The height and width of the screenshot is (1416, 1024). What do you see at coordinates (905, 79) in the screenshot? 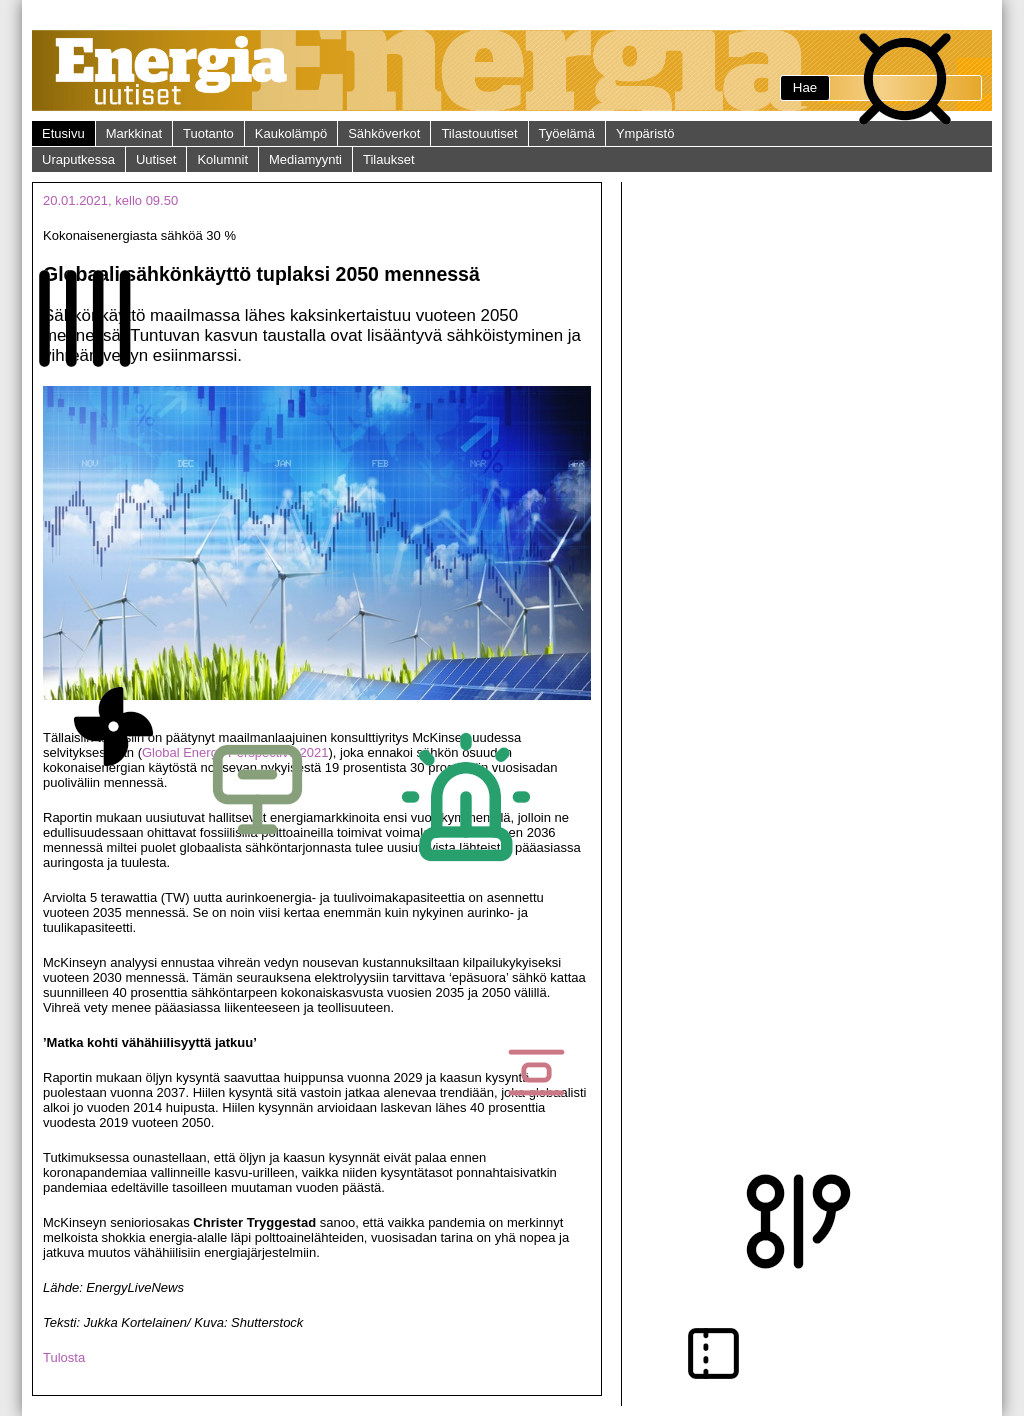
I see `select or change currency type` at bounding box center [905, 79].